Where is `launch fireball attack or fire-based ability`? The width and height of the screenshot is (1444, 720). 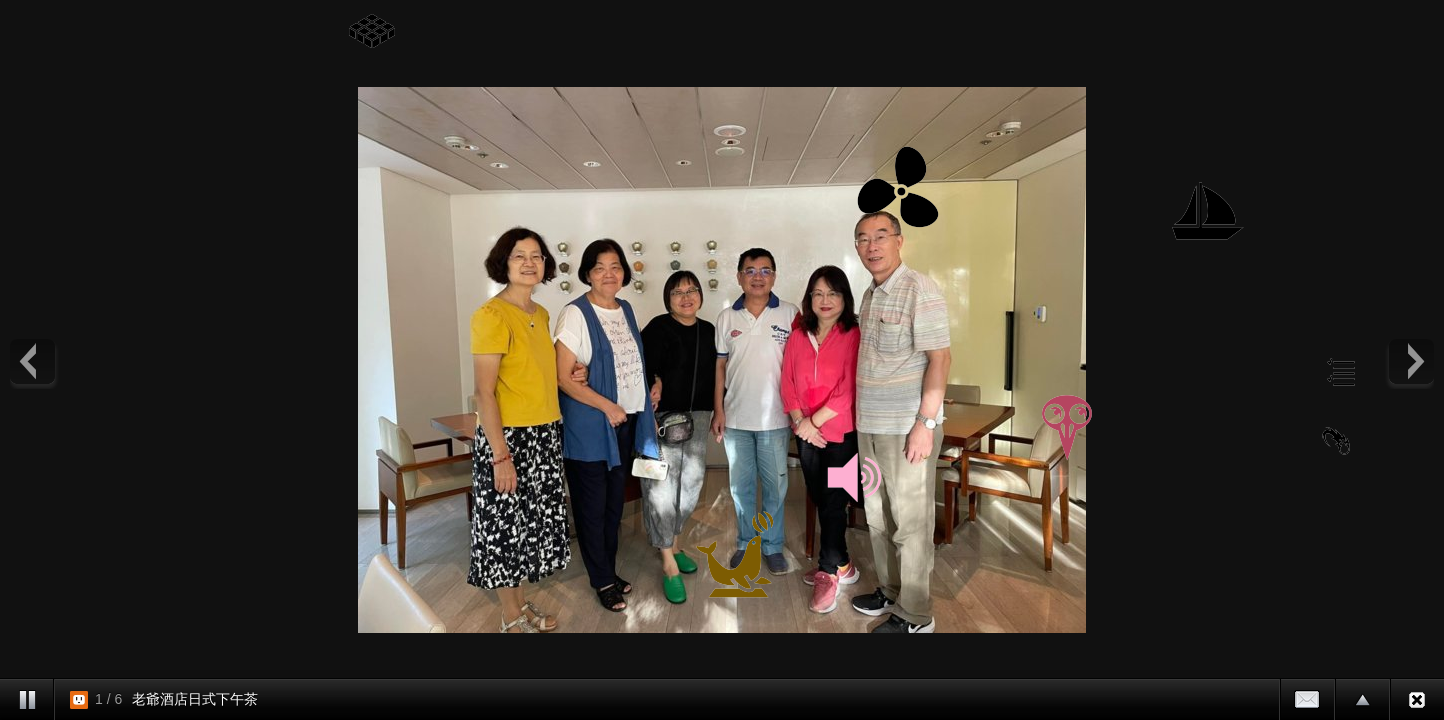 launch fireball attack or fire-based ability is located at coordinates (1336, 441).